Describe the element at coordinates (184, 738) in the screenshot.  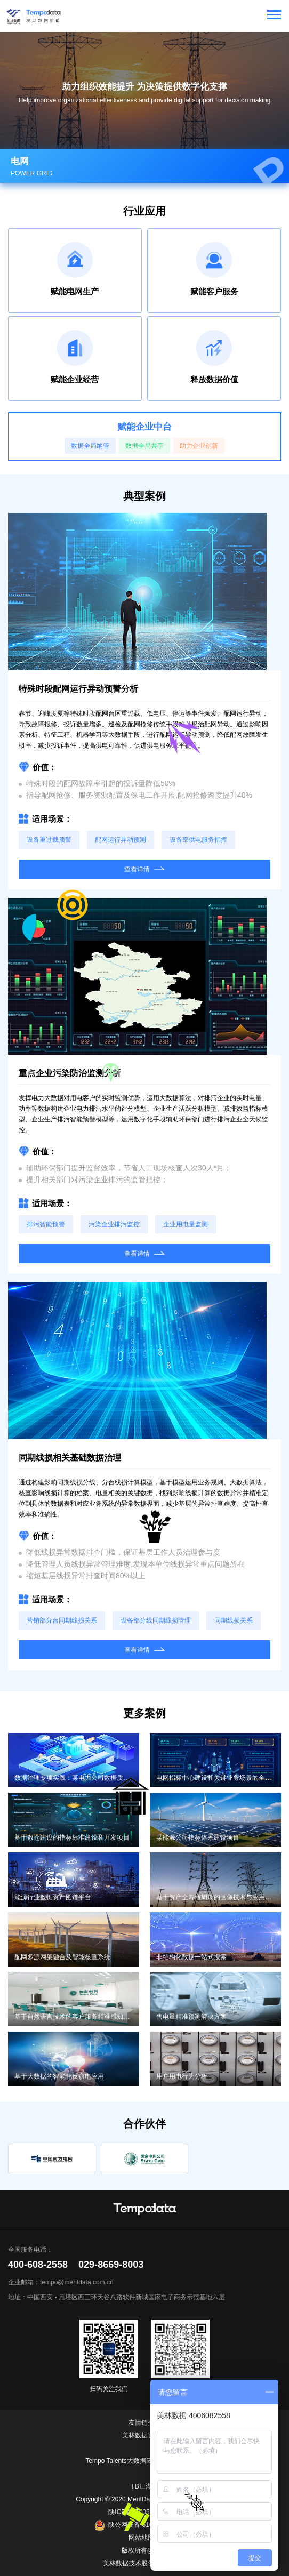
I see `indicates lightning or electrical storm warning` at that location.